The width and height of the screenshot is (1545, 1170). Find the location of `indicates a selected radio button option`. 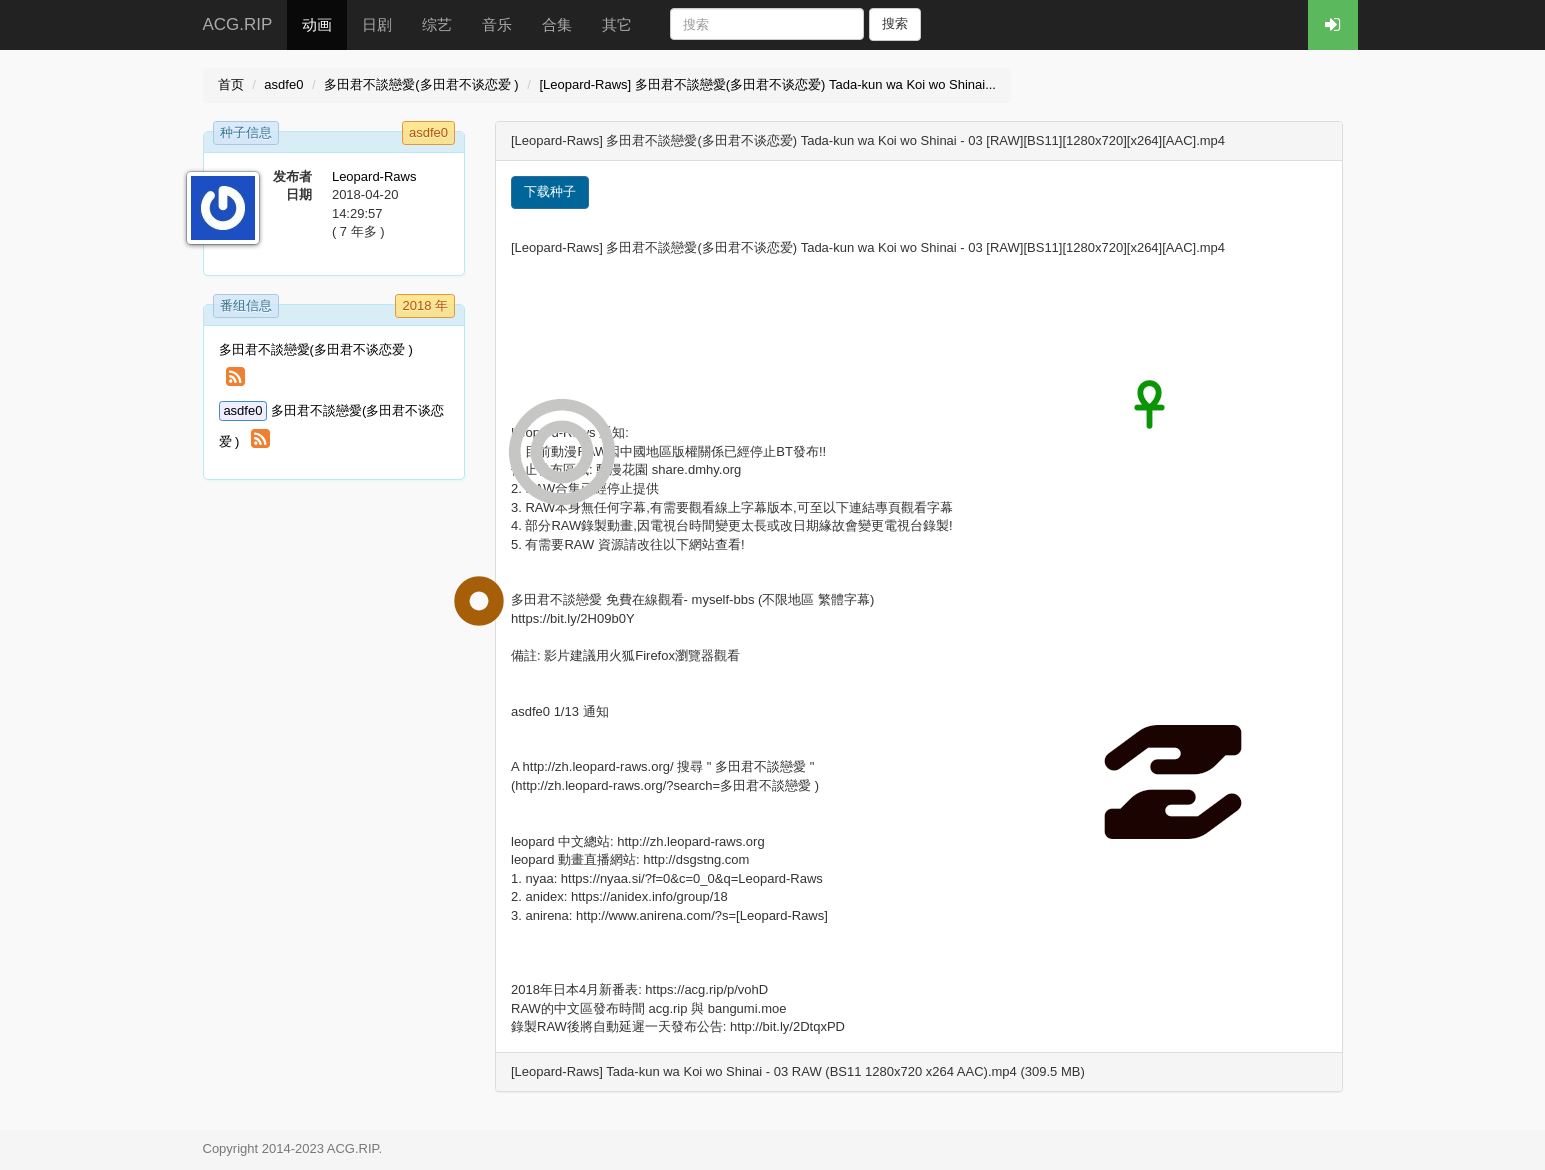

indicates a selected radio button option is located at coordinates (479, 601).